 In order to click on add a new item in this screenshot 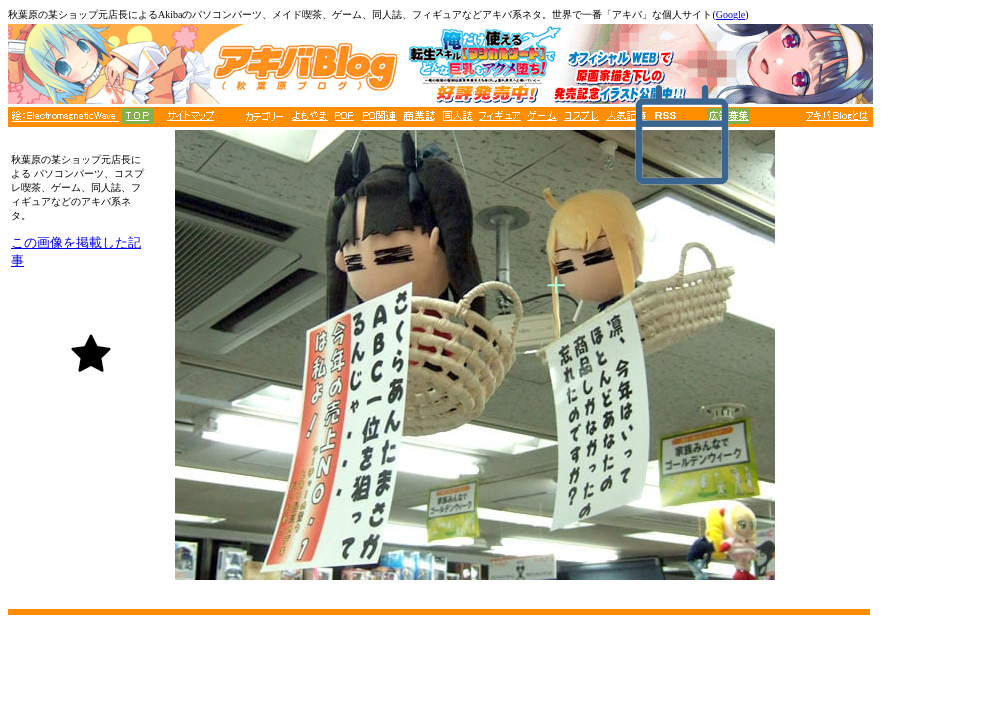, I will do `click(556, 285)`.